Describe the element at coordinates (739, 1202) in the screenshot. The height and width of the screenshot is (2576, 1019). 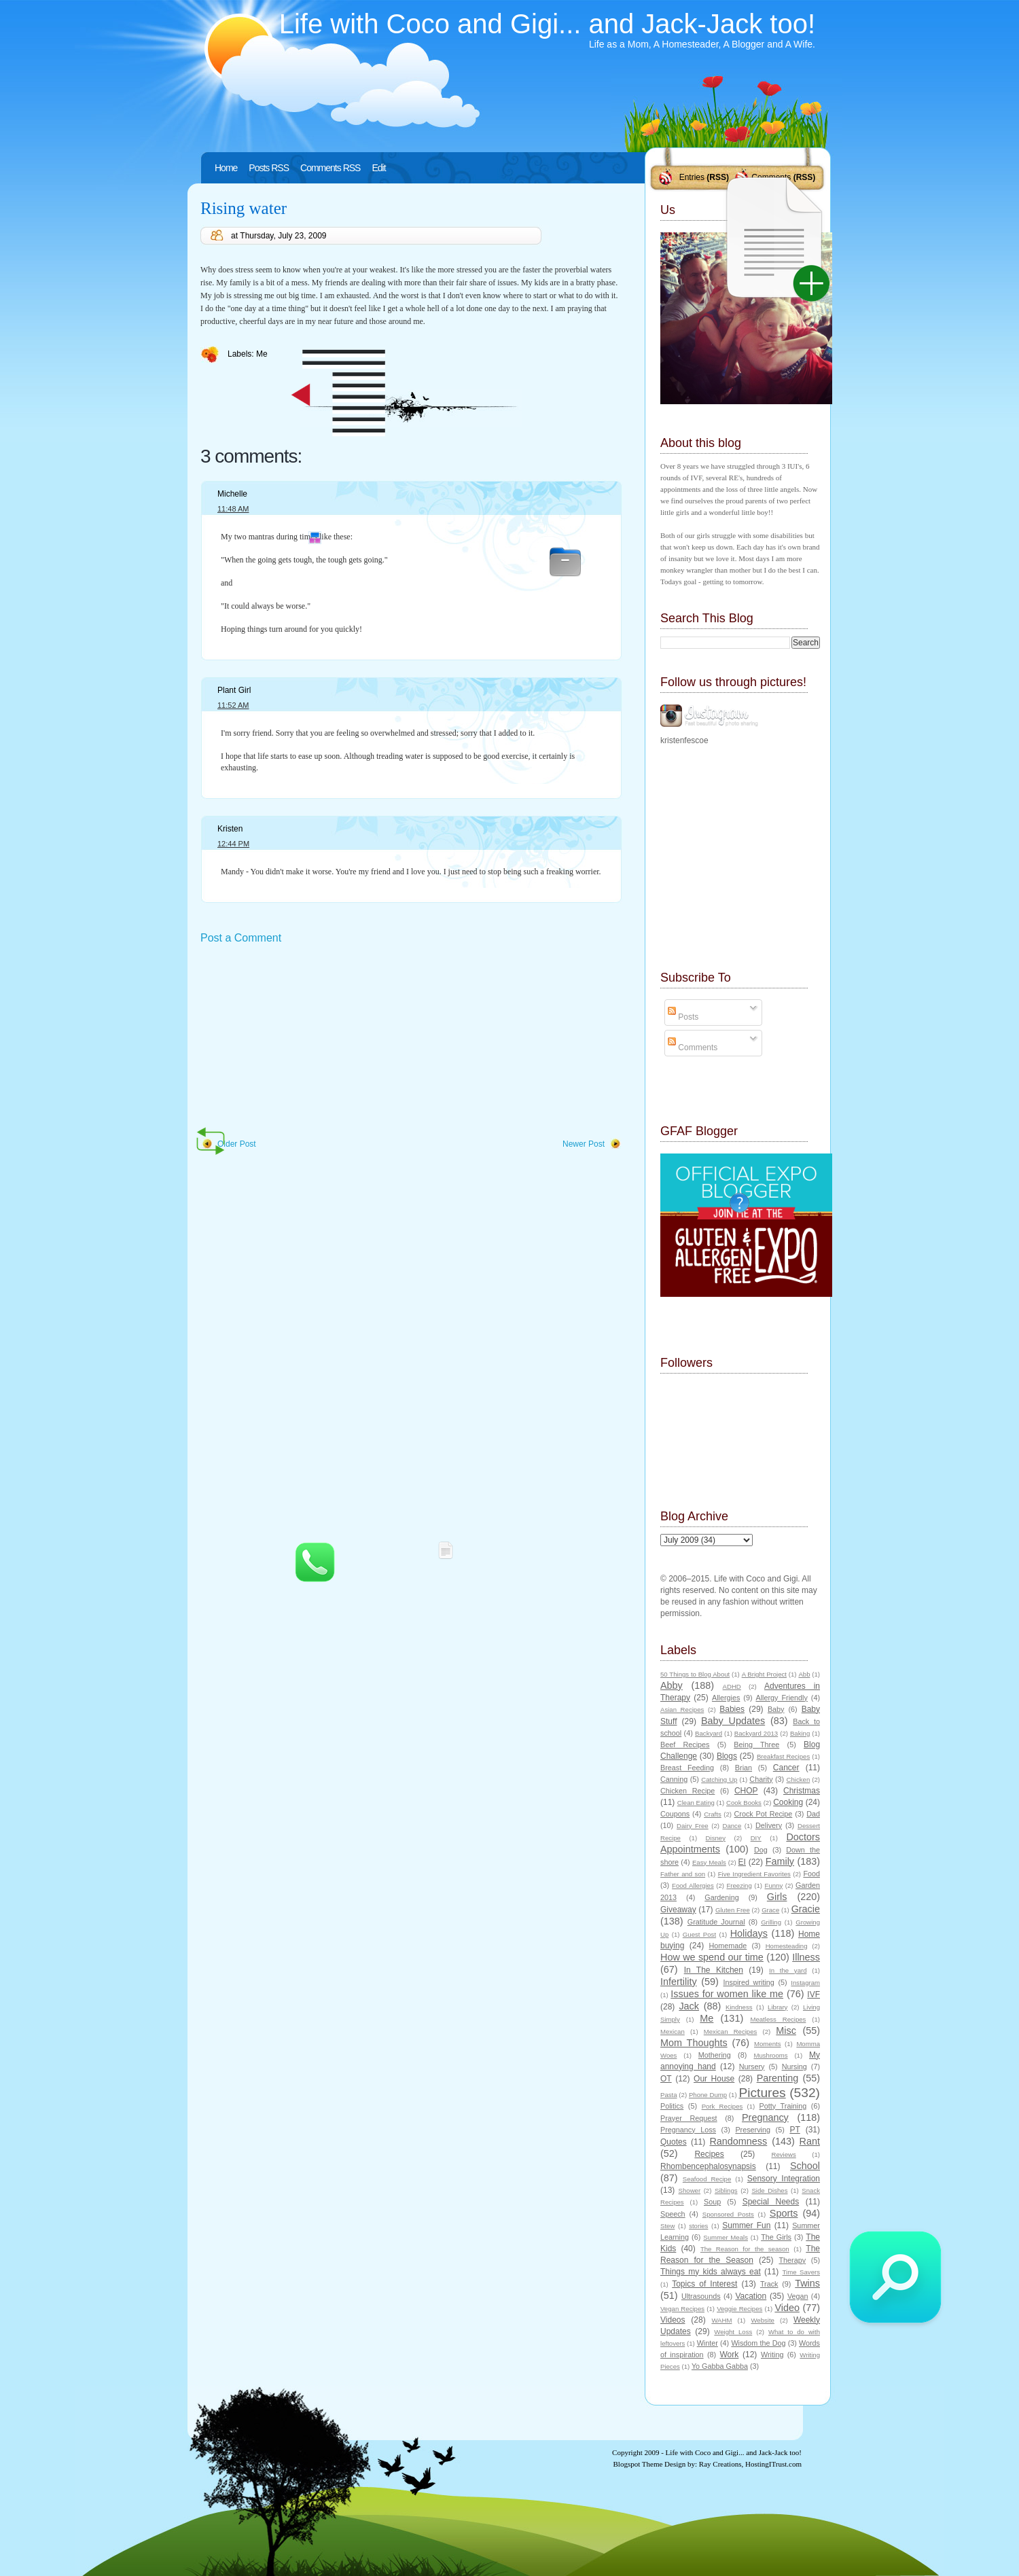
I see `open the help center` at that location.